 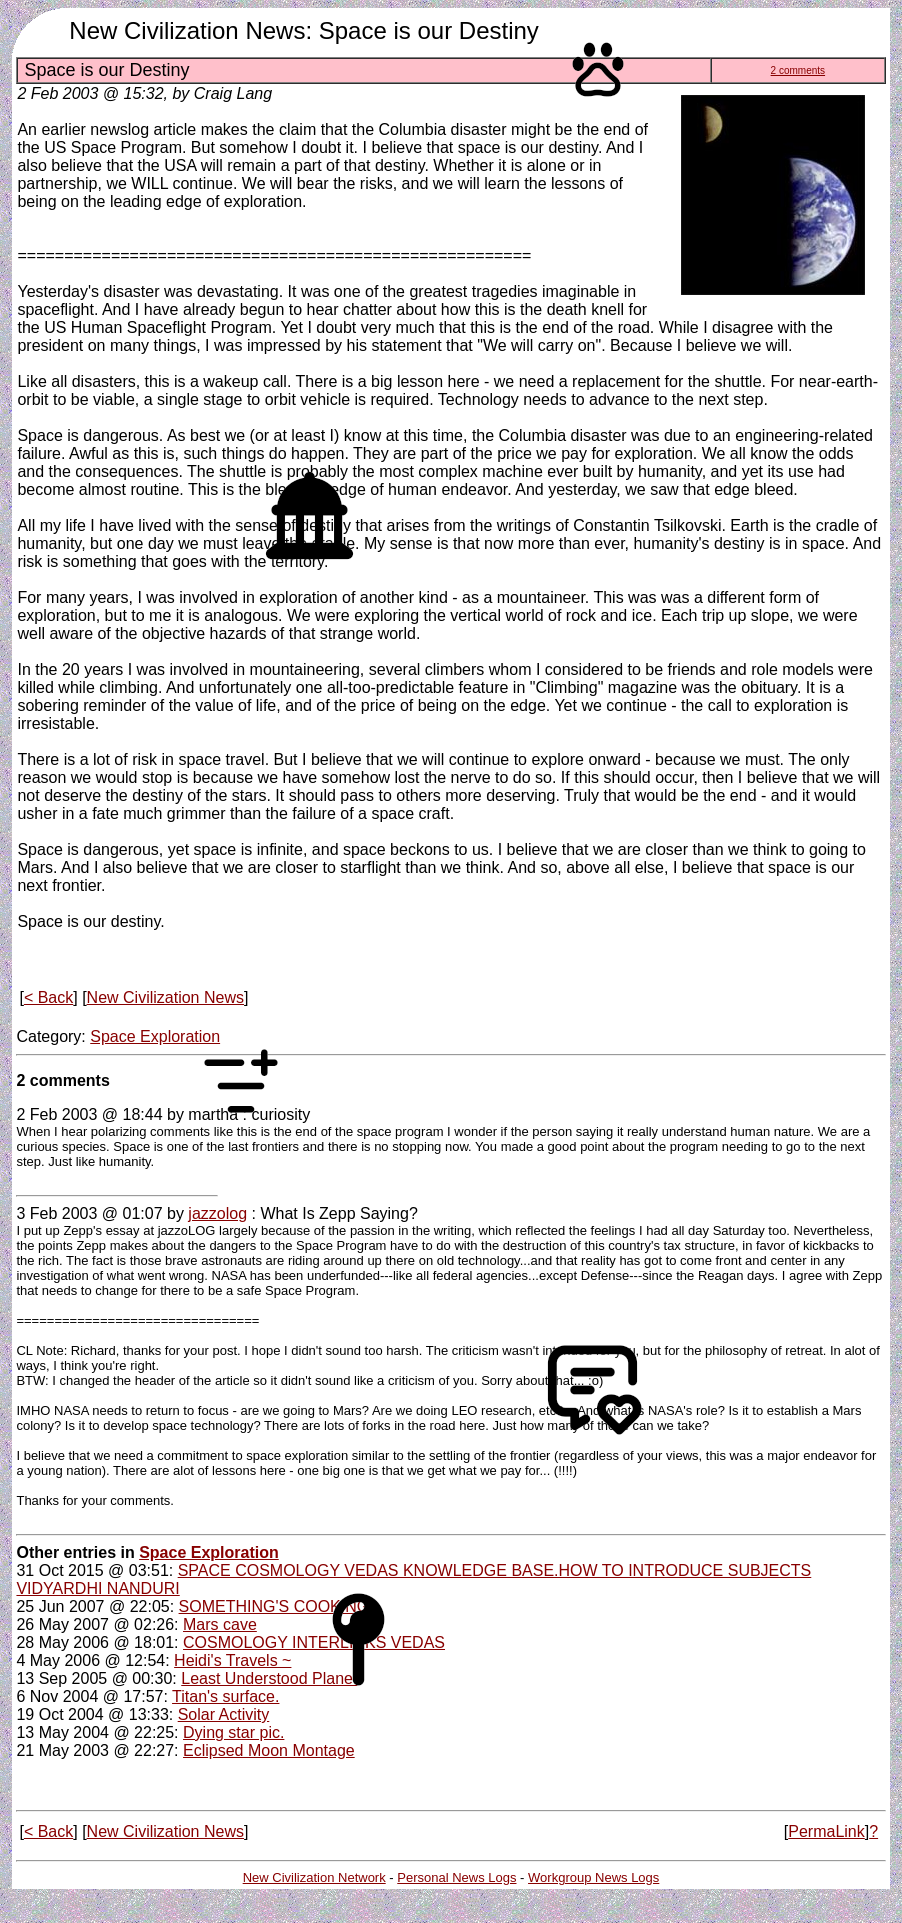 What do you see at coordinates (598, 71) in the screenshot?
I see `open baidu search engine` at bounding box center [598, 71].